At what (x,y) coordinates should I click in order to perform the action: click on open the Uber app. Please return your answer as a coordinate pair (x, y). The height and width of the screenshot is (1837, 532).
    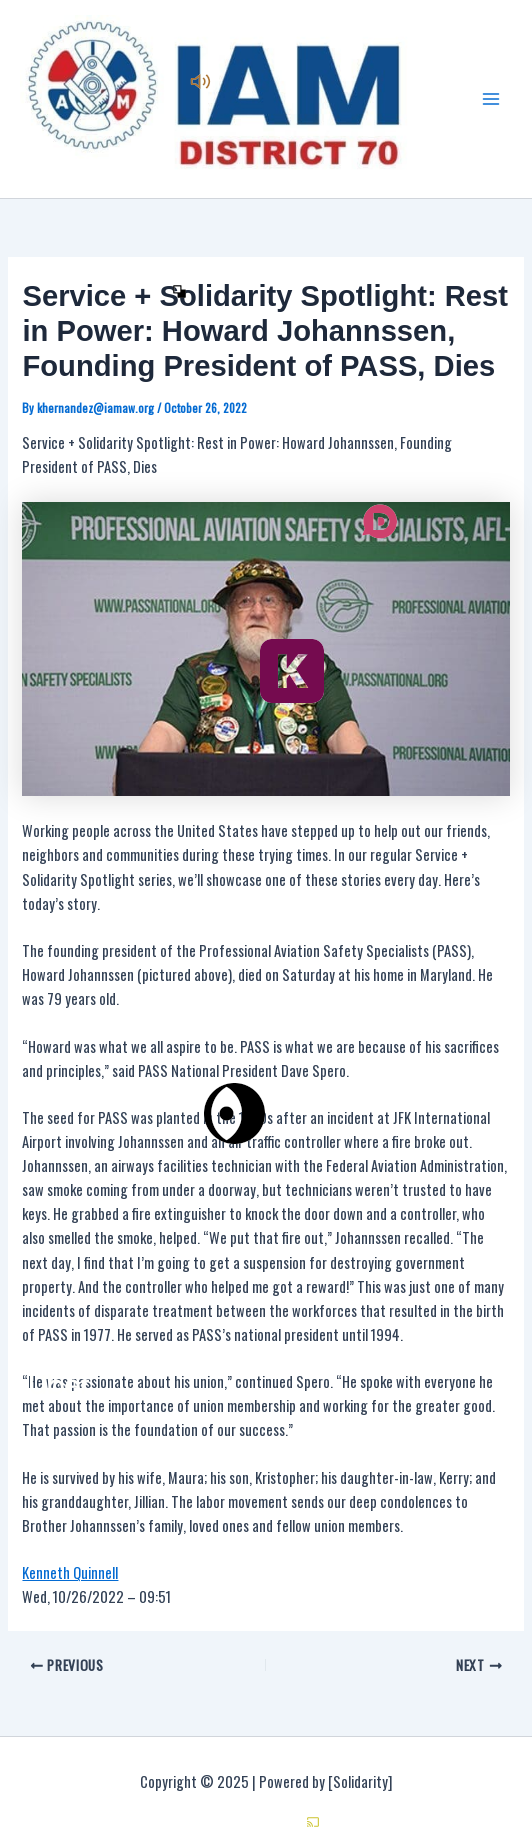
    Looking at the image, I should click on (59, 1384).